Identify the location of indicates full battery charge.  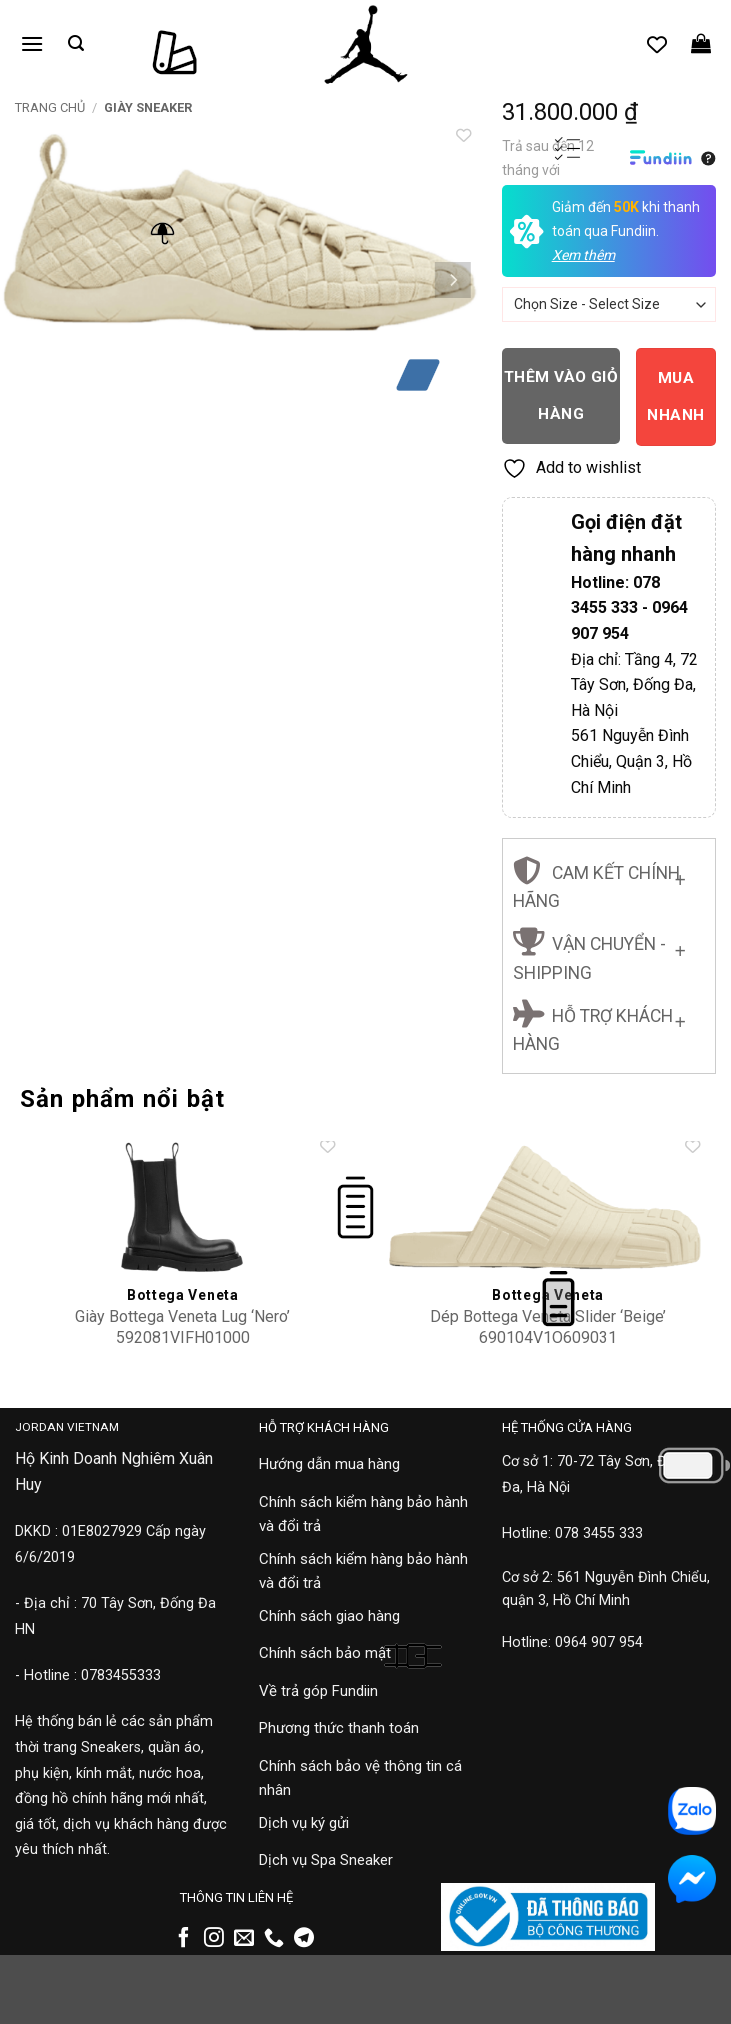
(355, 1208).